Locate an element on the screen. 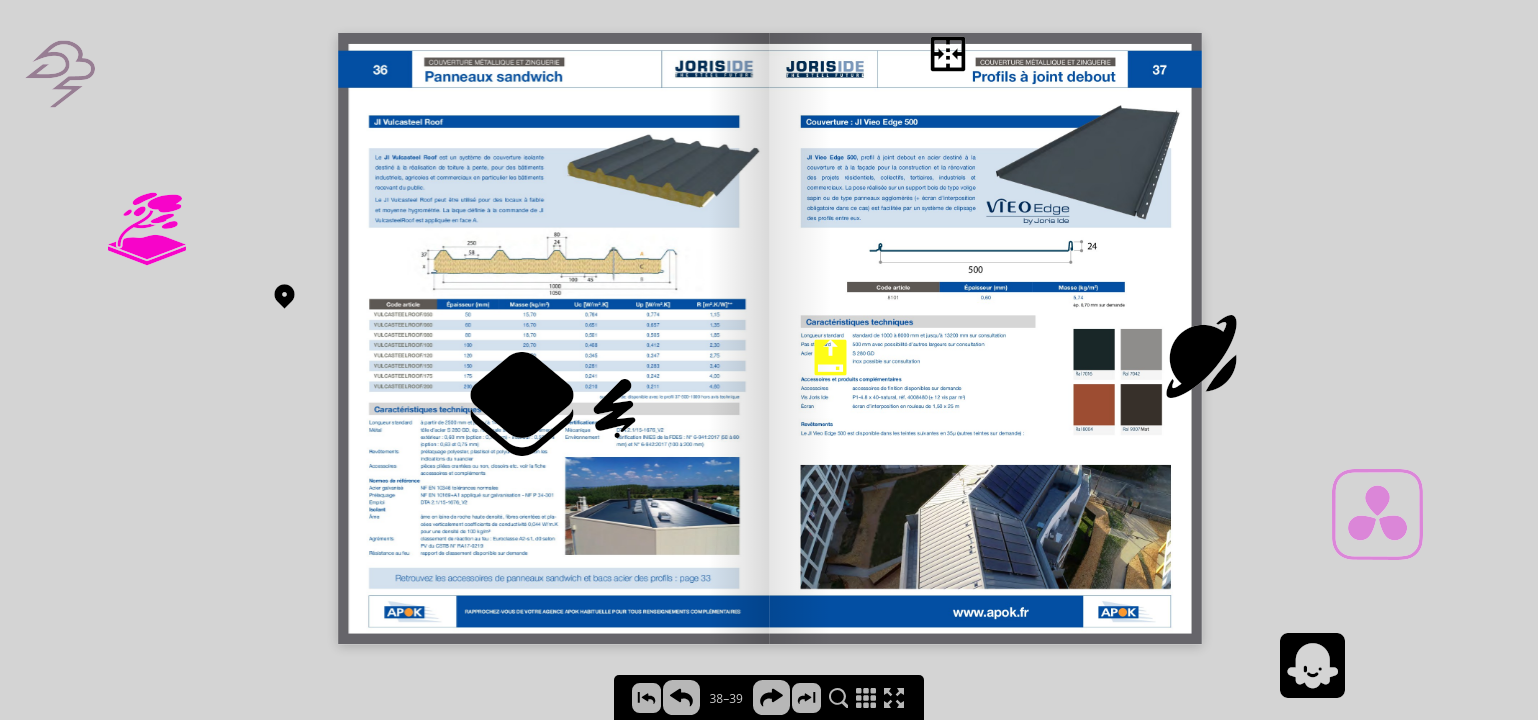 This screenshot has height=720, width=1538. visit instatus website or service is located at coordinates (1201, 356).